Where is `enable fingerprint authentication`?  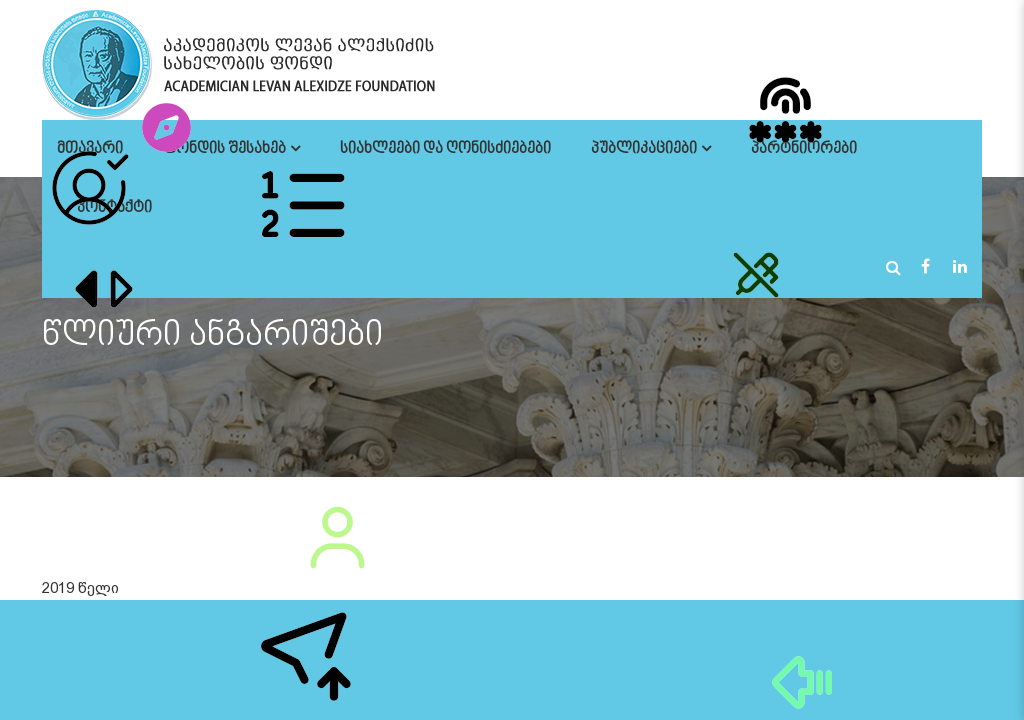
enable fingerprint authentication is located at coordinates (785, 106).